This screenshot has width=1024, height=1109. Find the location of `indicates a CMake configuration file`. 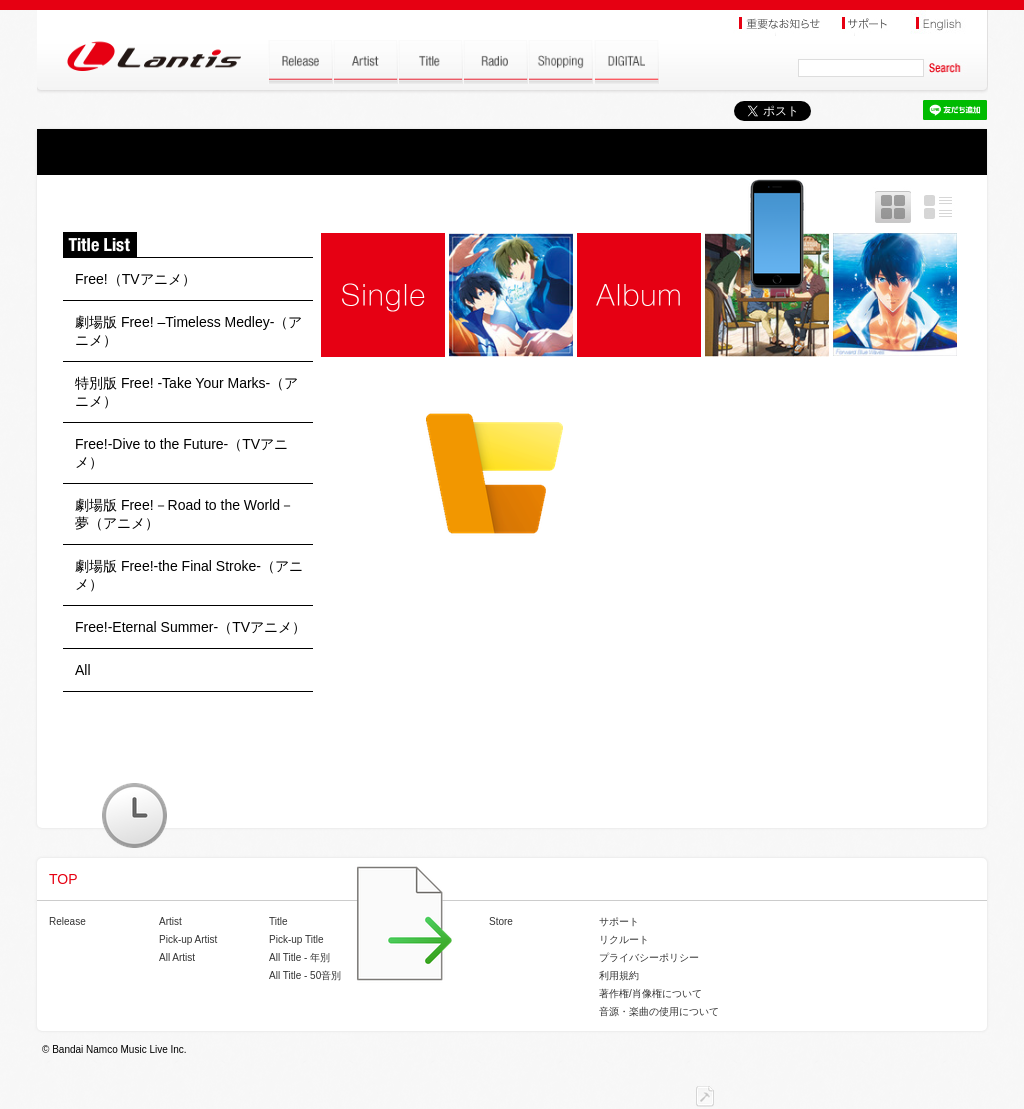

indicates a CMake configuration file is located at coordinates (705, 1096).